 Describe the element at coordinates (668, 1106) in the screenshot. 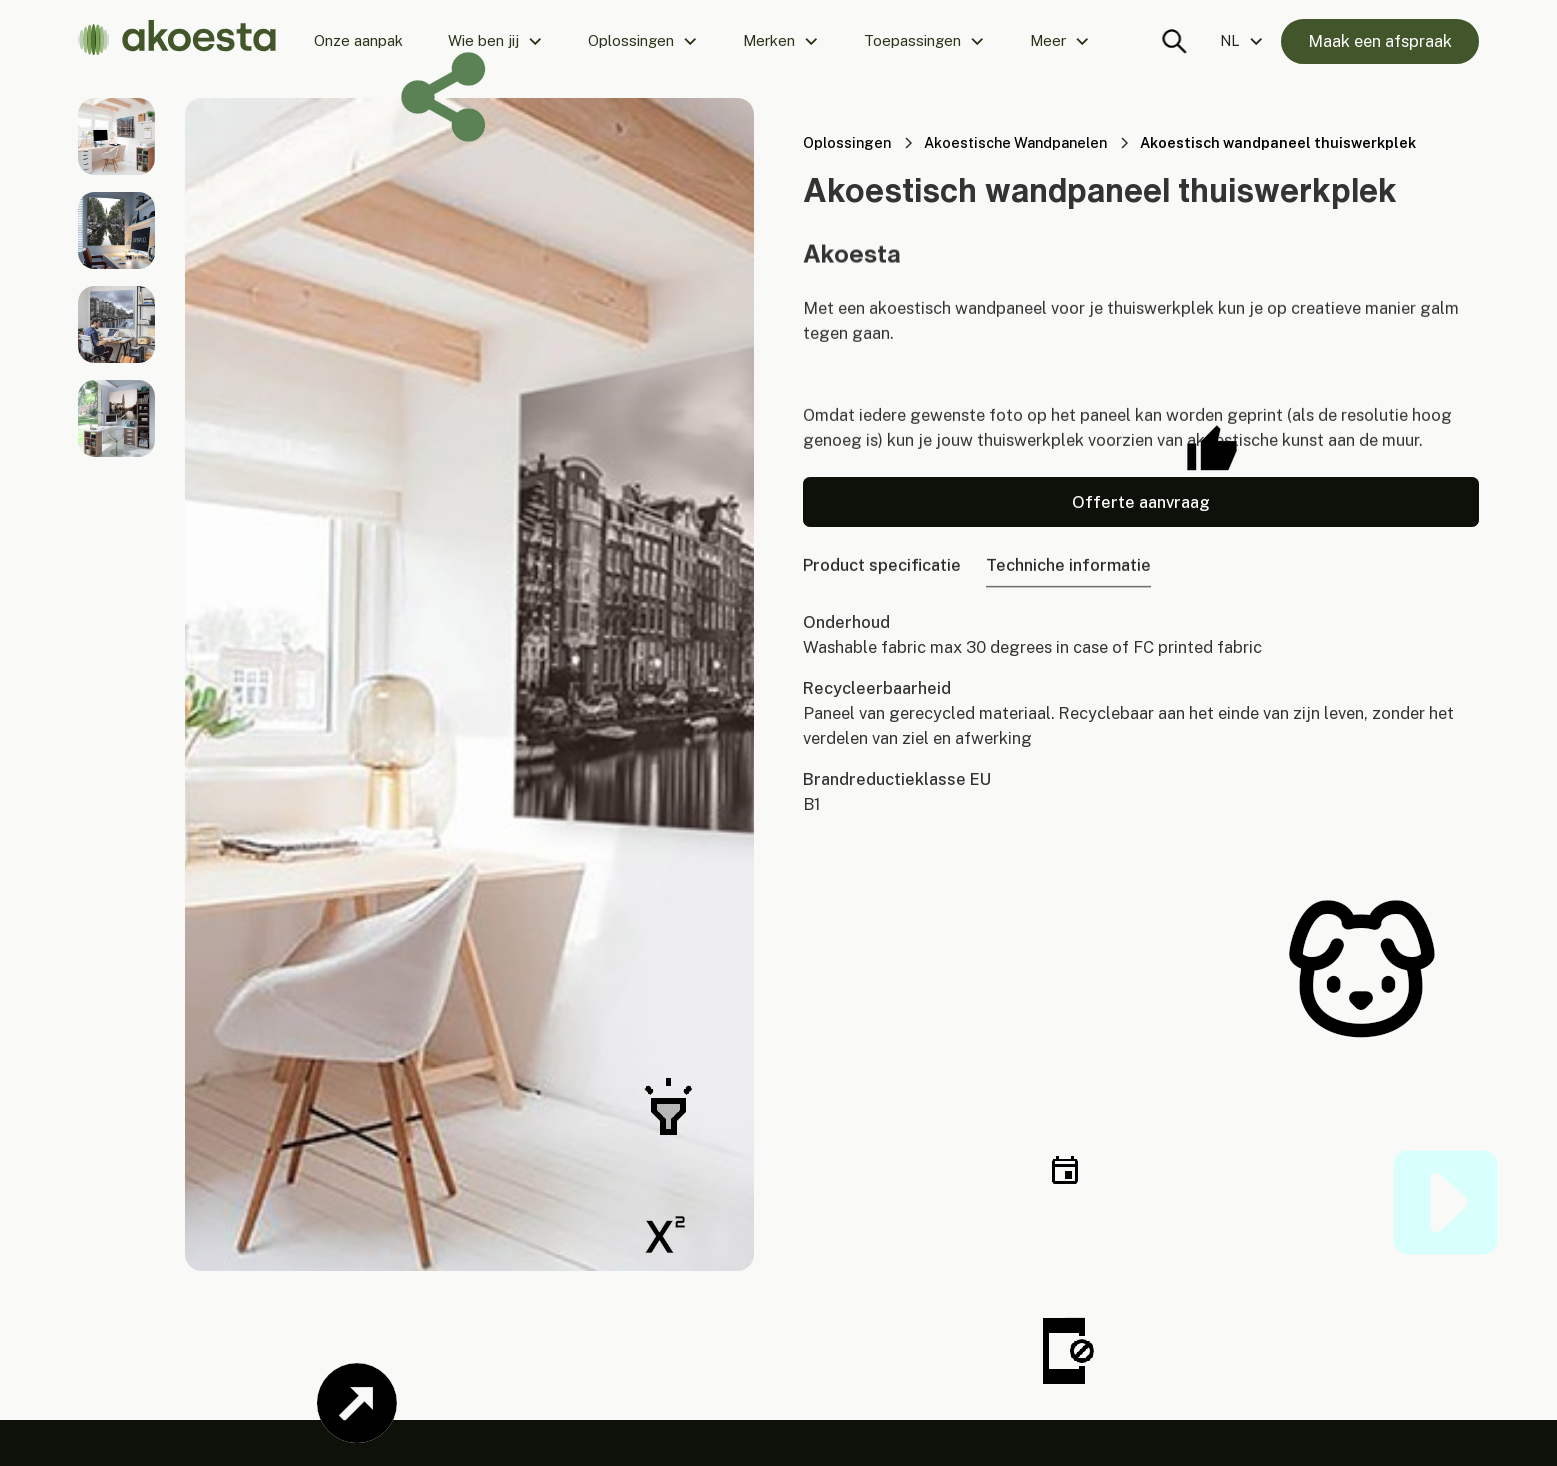

I see `highlight selected text` at that location.